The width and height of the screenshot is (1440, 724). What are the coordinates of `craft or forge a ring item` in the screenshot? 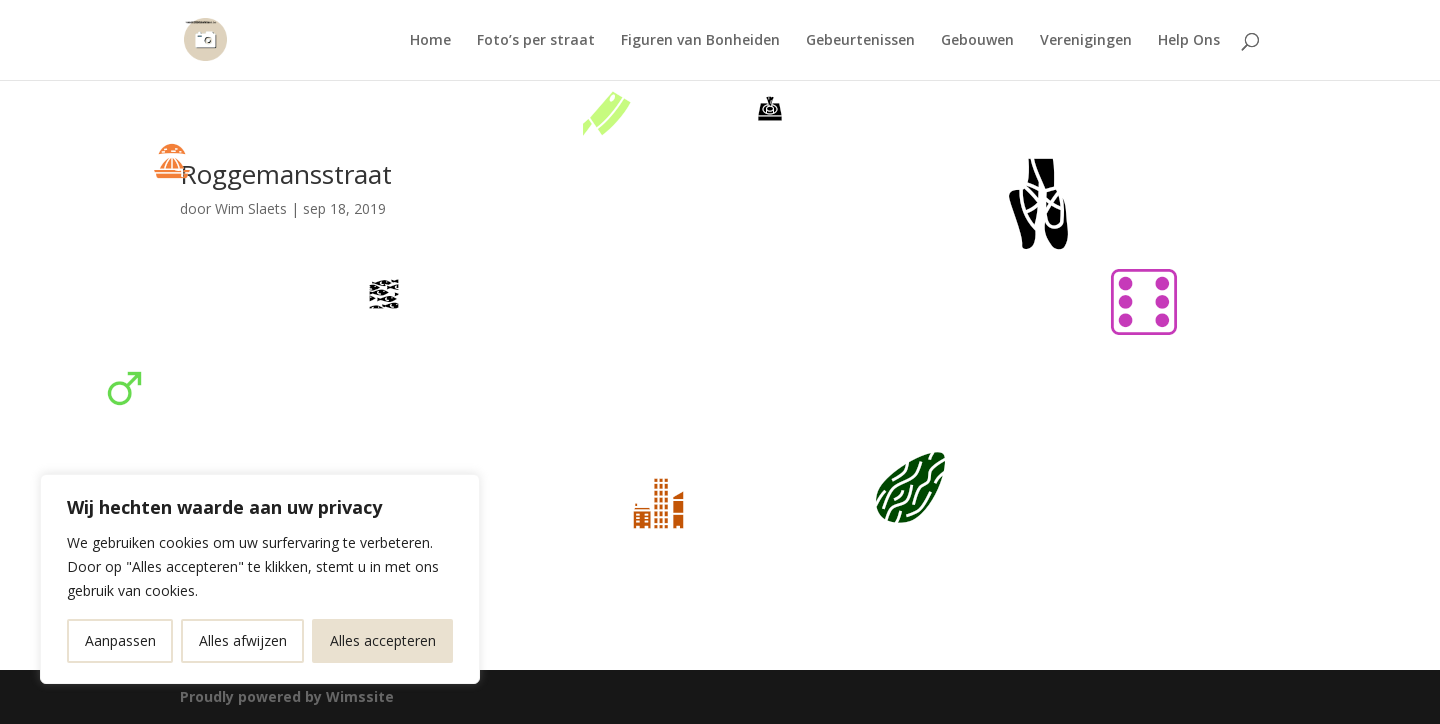 It's located at (770, 108).